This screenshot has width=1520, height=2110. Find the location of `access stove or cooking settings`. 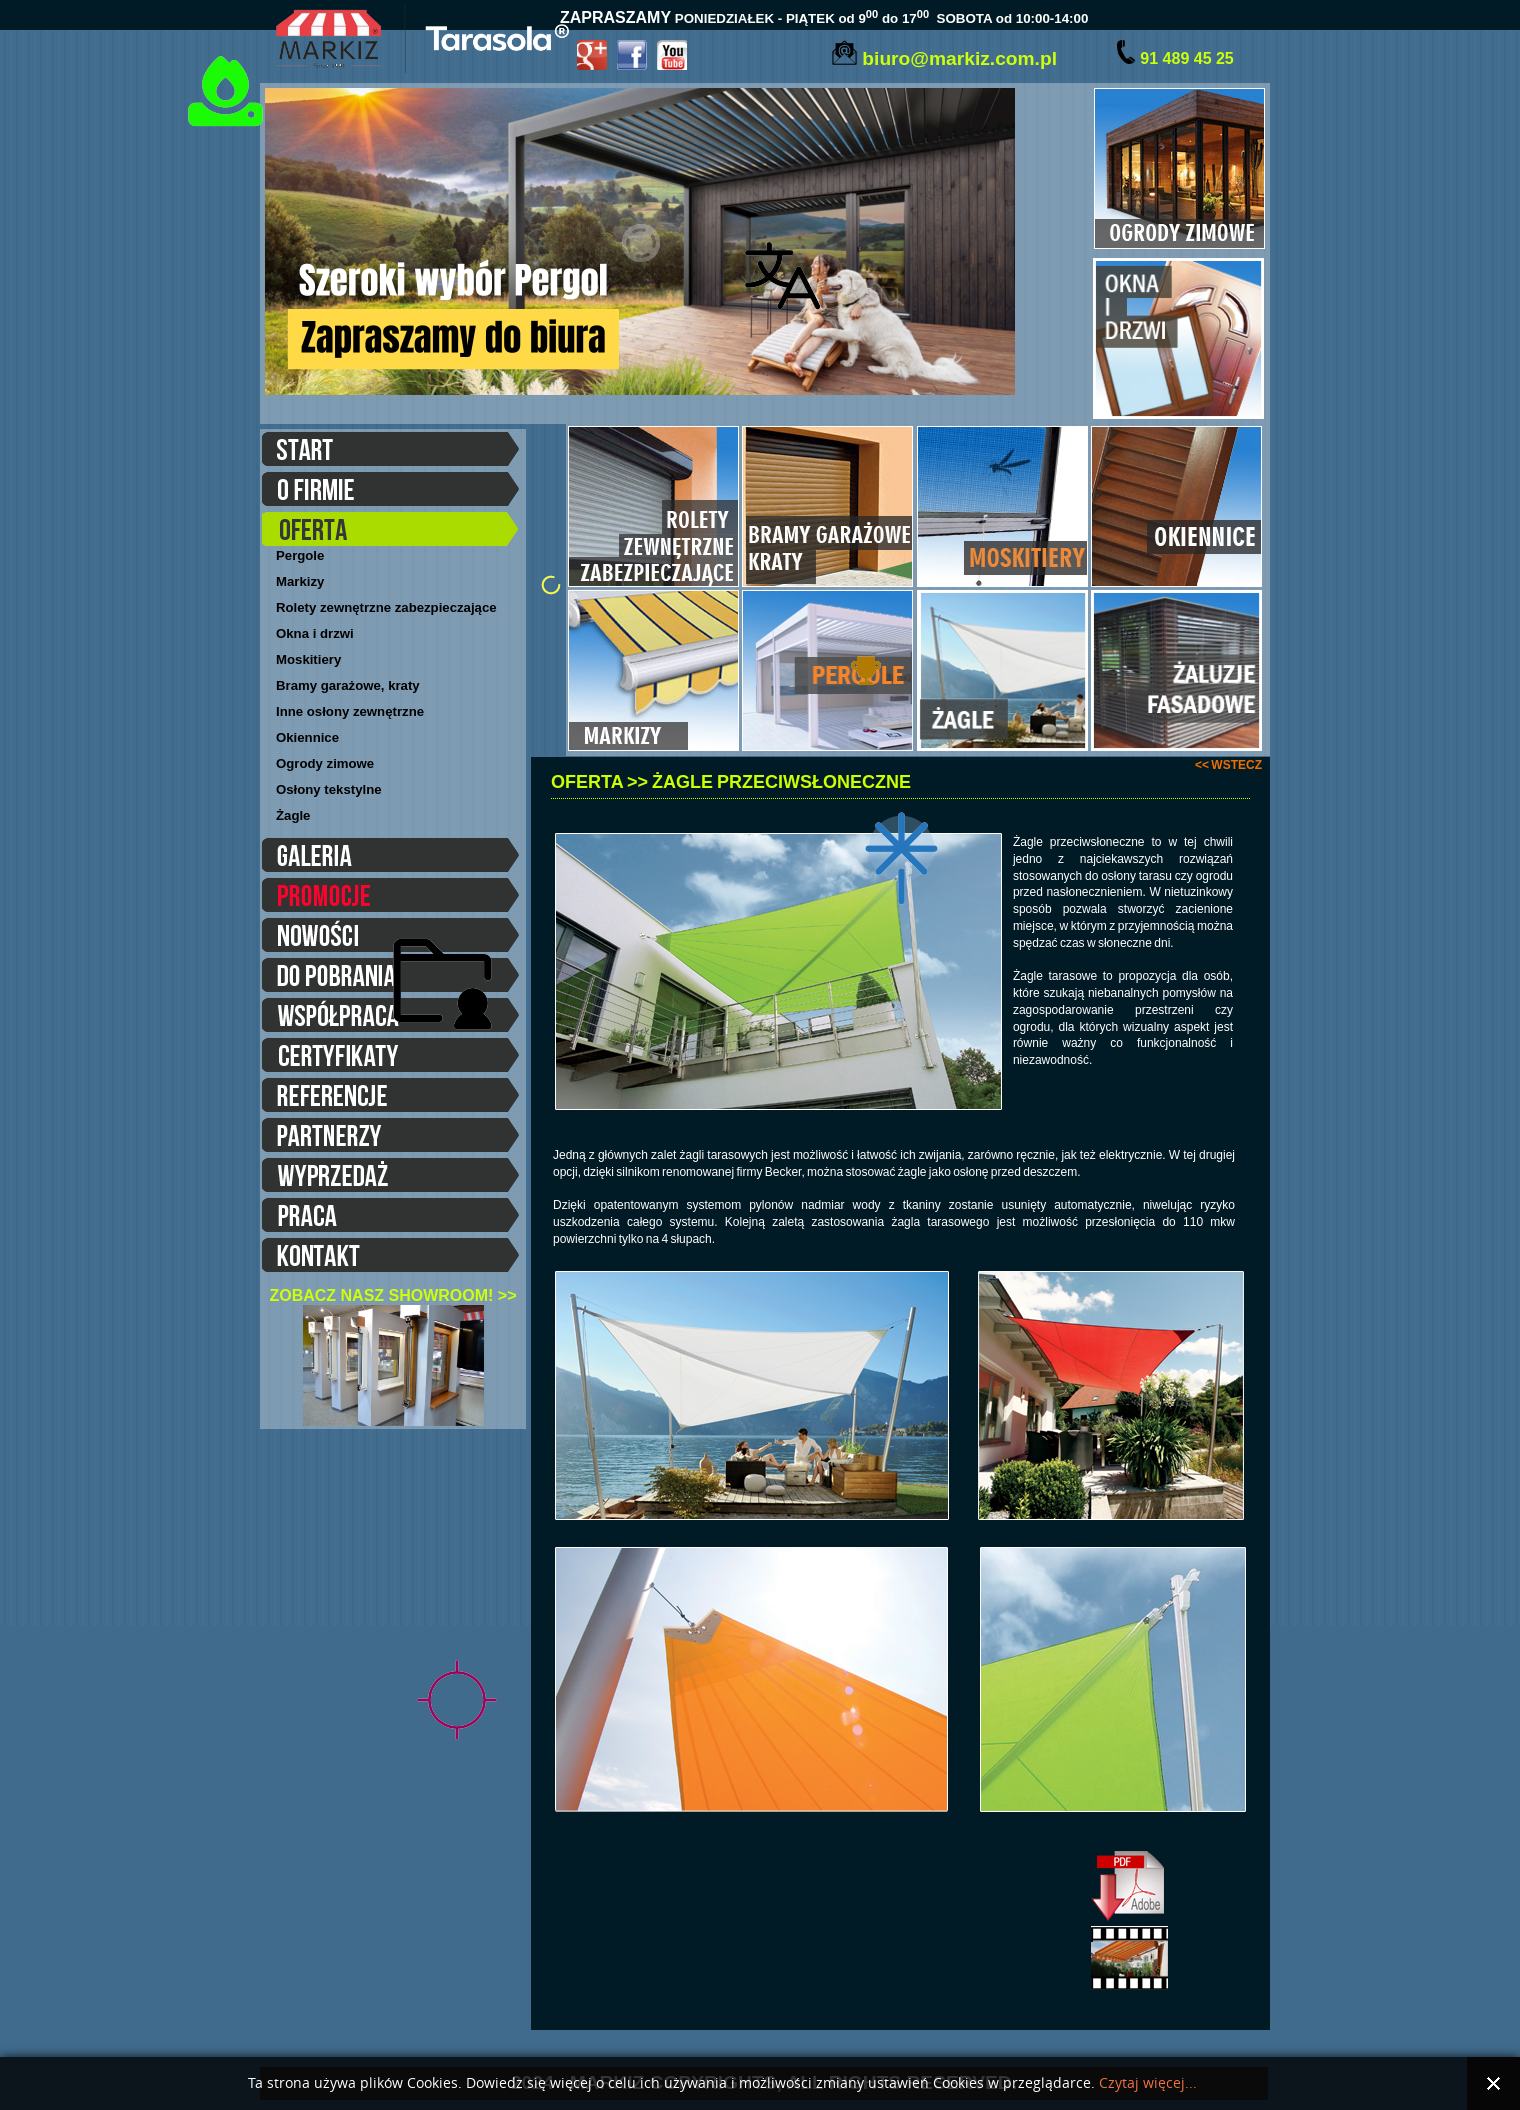

access stove or cooking settings is located at coordinates (225, 93).